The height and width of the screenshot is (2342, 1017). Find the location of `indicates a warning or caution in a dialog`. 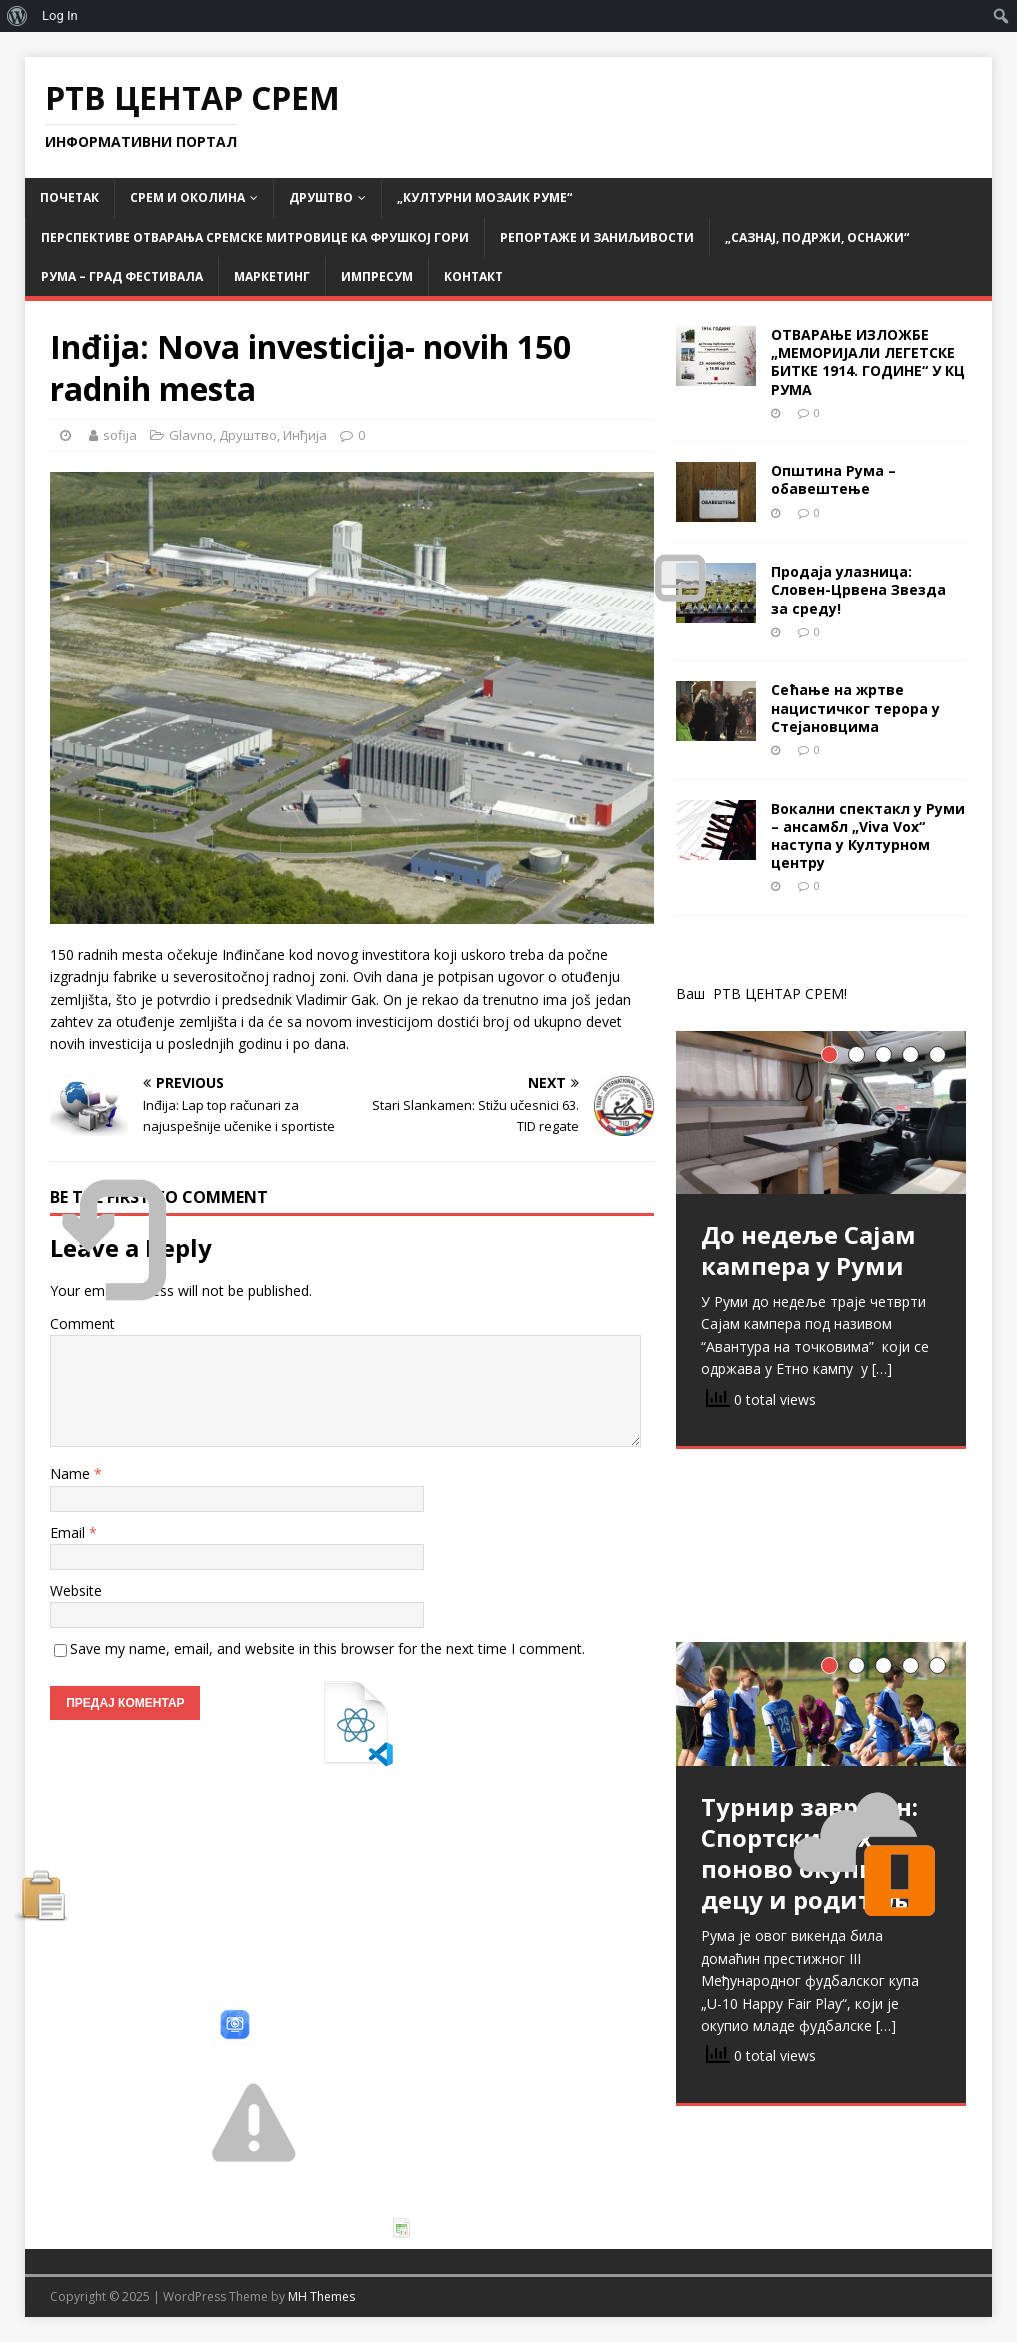

indicates a warning or caution in a dialog is located at coordinates (254, 2125).